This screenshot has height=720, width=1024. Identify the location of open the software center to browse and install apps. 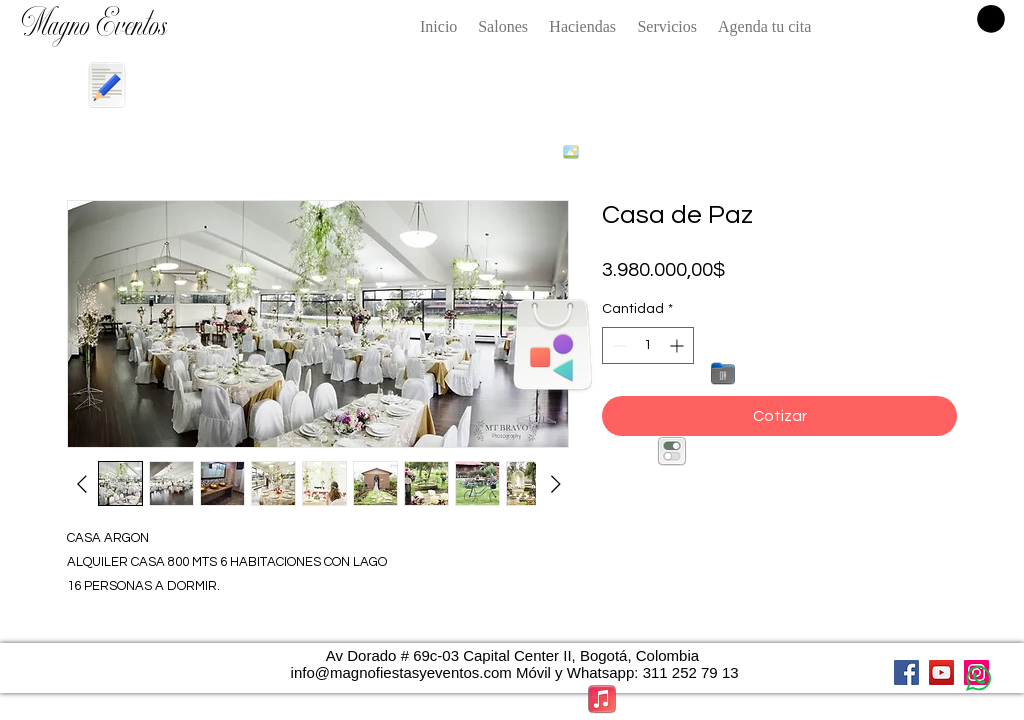
(552, 344).